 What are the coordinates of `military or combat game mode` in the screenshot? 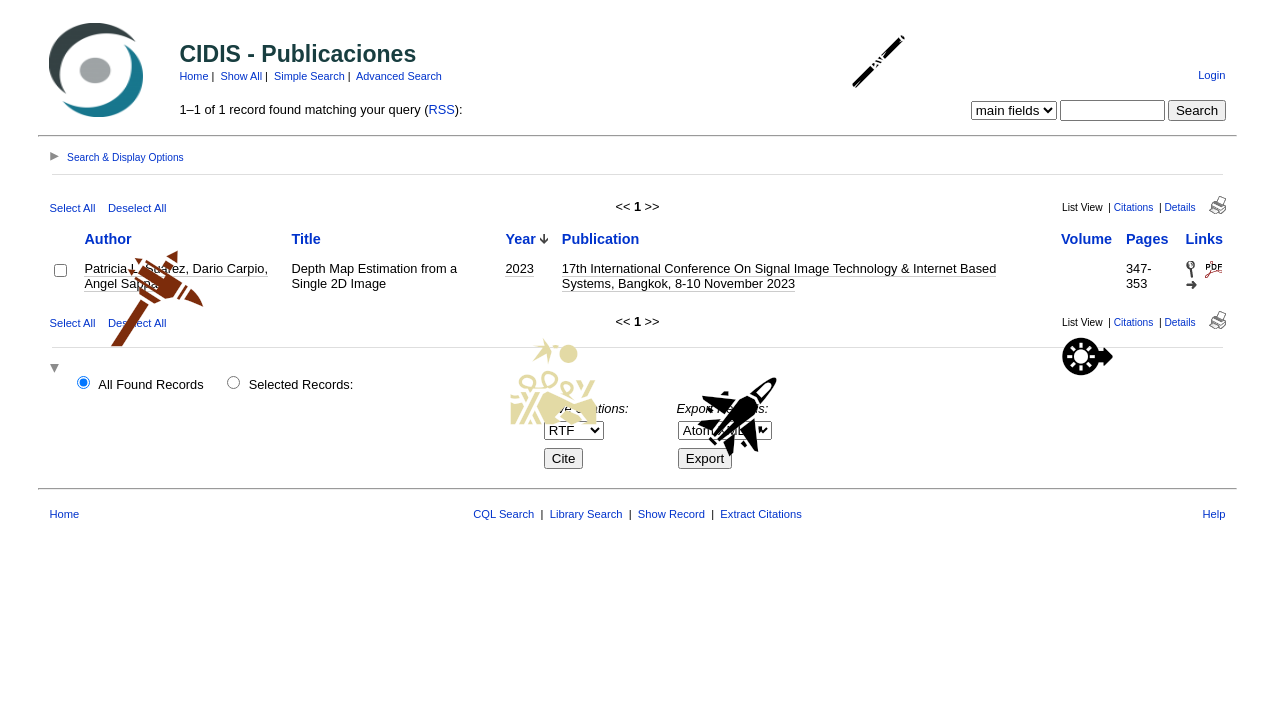 It's located at (737, 417).